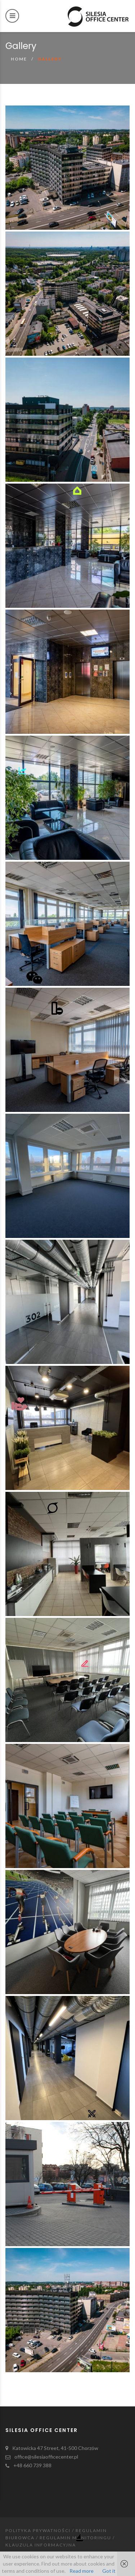  What do you see at coordinates (85, 1663) in the screenshot?
I see `edit content or text` at bounding box center [85, 1663].